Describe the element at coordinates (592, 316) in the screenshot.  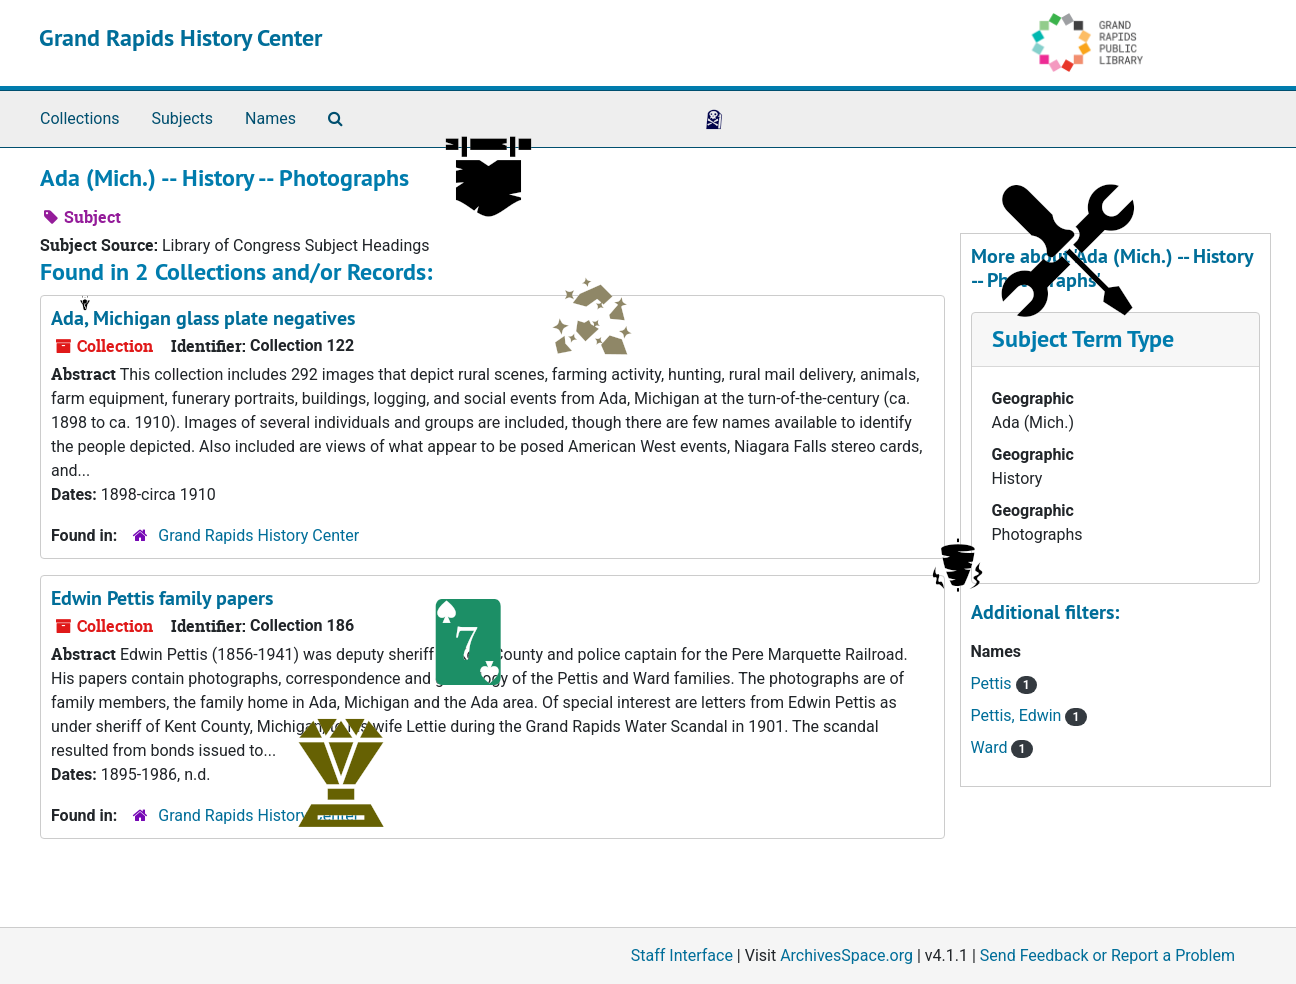
I see `in-game currency or gold rewards` at that location.